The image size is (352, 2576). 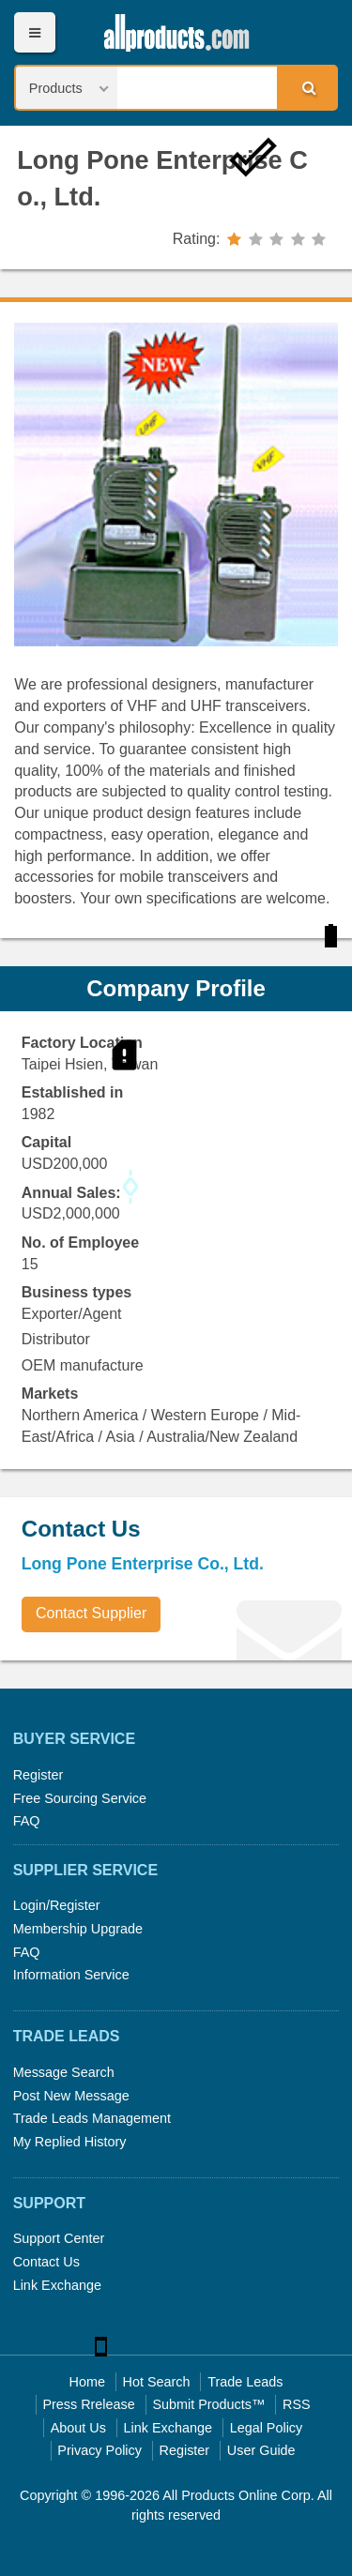 What do you see at coordinates (124, 1054) in the screenshot?
I see `indicates an issue with the SD card` at bounding box center [124, 1054].